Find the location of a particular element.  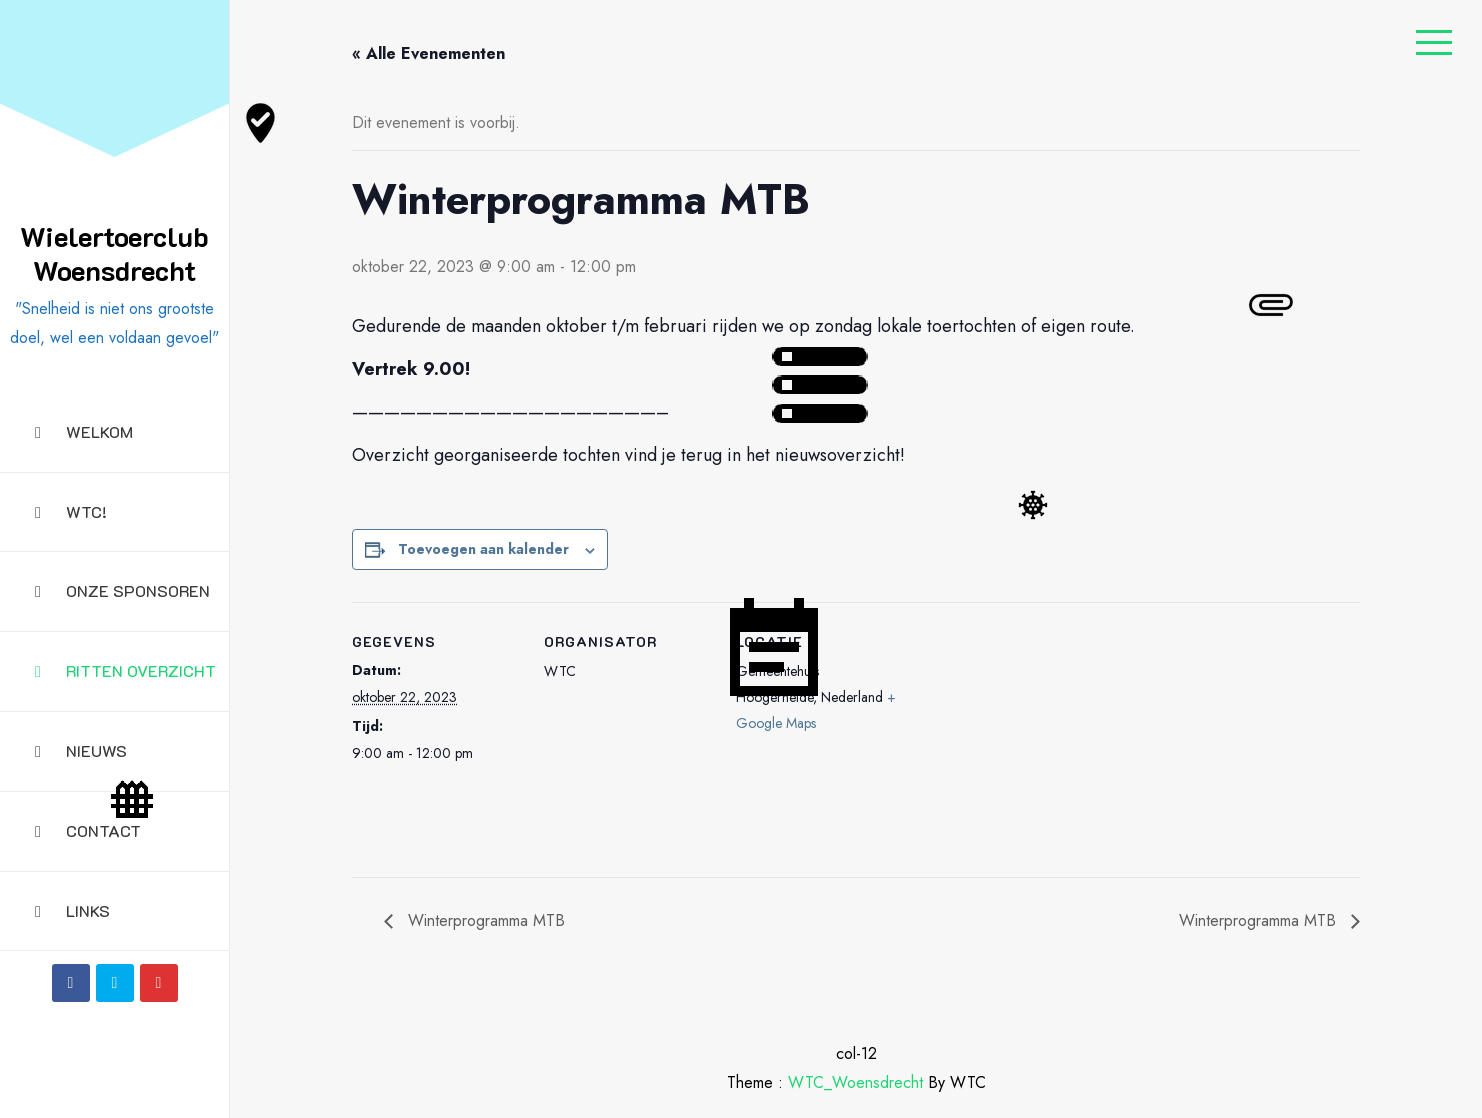

attach a file to your message is located at coordinates (1270, 305).